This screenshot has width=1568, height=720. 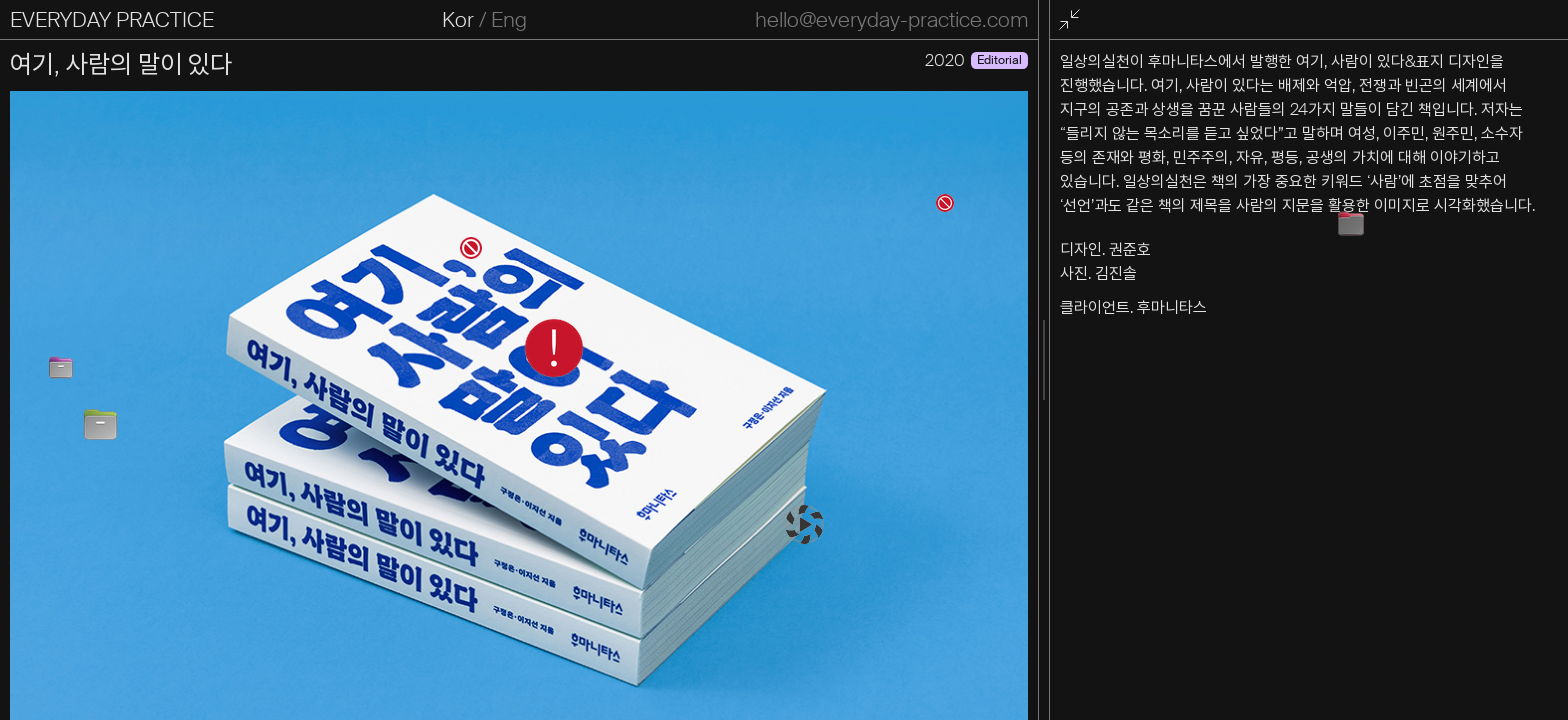 What do you see at coordinates (471, 248) in the screenshot?
I see `clear or delete text from an input field` at bounding box center [471, 248].